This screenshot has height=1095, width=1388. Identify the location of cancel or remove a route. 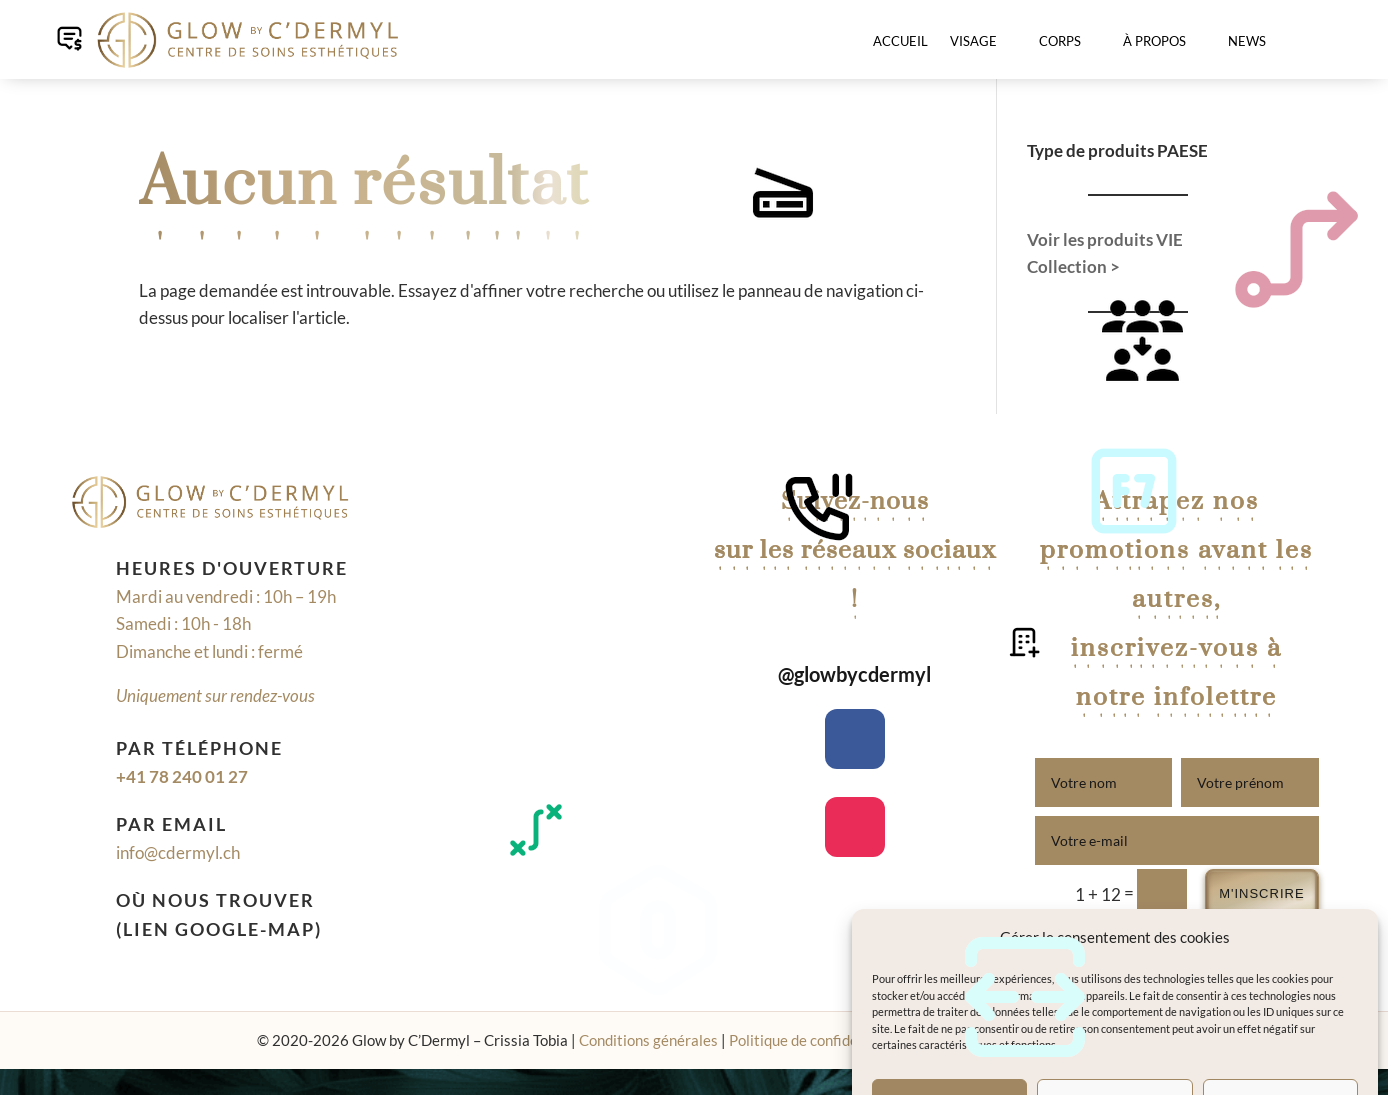
(536, 830).